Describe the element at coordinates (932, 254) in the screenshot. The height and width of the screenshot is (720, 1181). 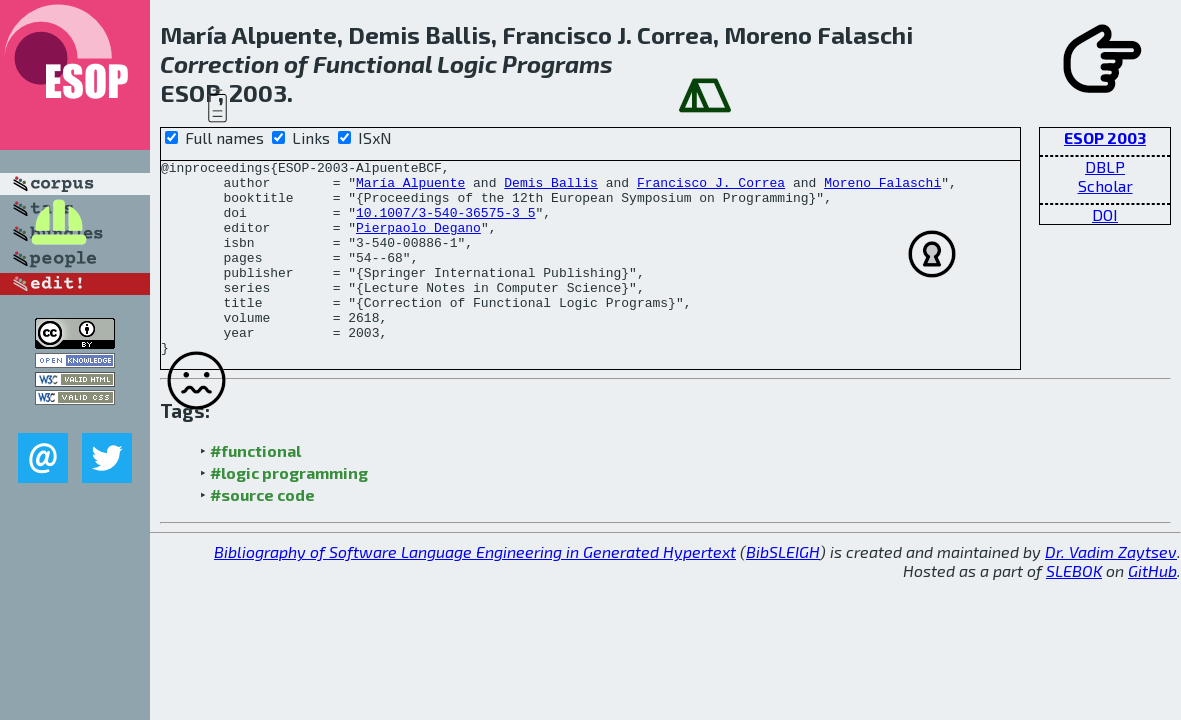
I see `access security or privacy settings` at that location.